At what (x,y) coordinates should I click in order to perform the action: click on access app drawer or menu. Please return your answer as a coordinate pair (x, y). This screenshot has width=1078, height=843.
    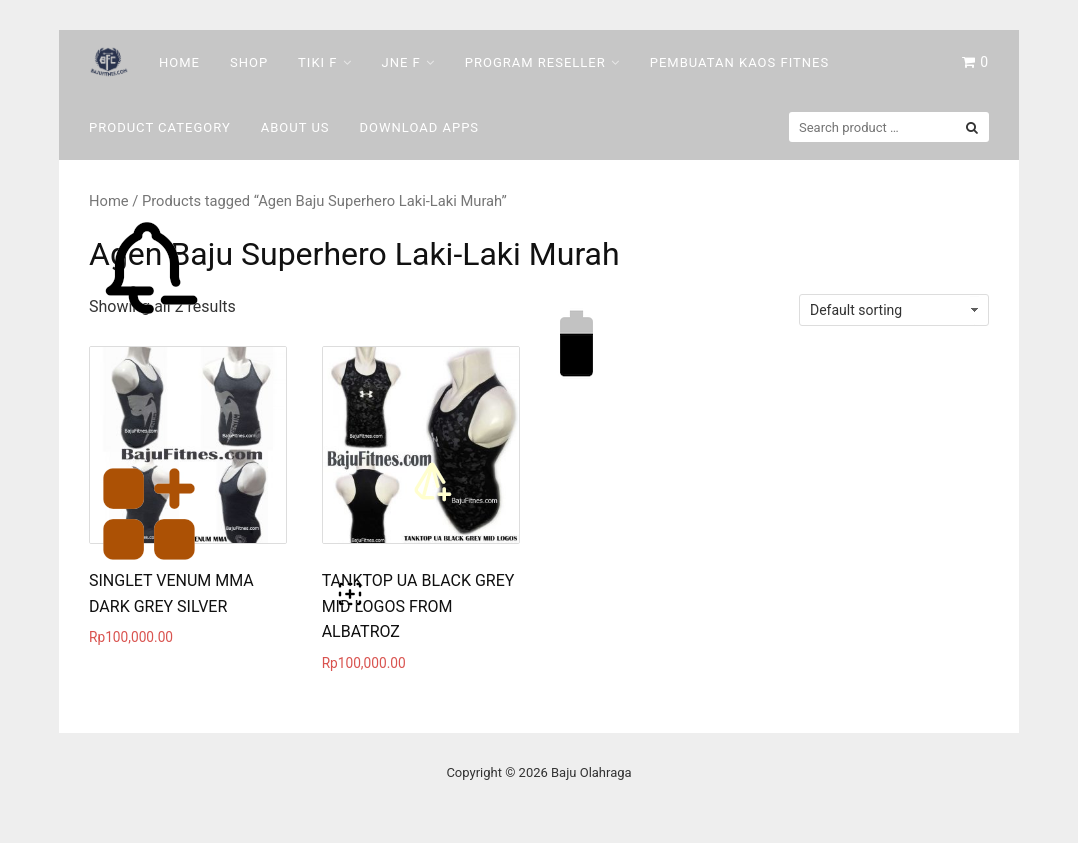
    Looking at the image, I should click on (149, 514).